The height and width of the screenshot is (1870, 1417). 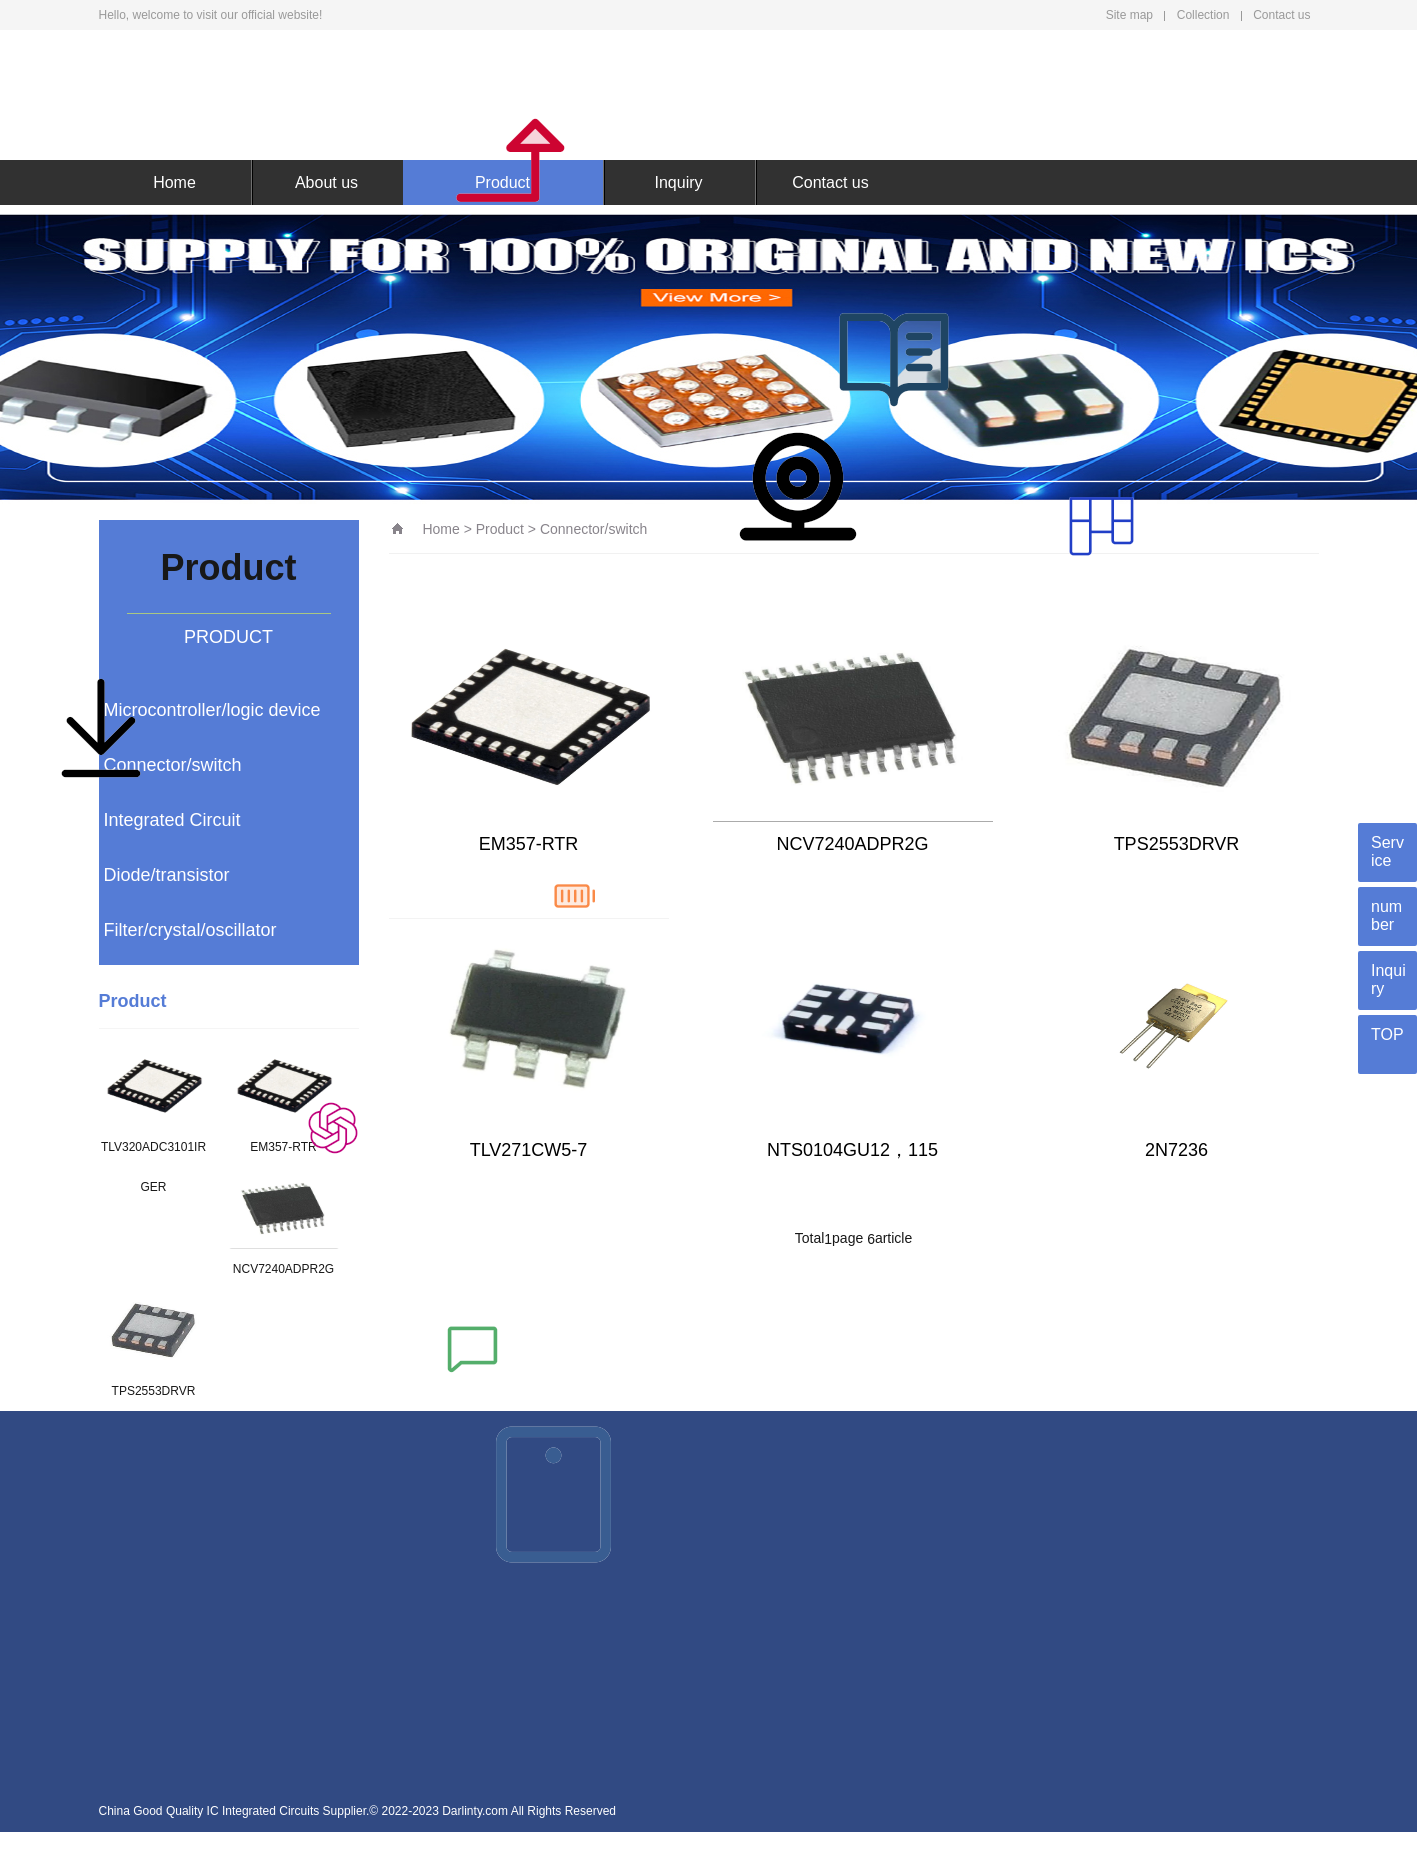 What do you see at coordinates (333, 1128) in the screenshot?
I see `access OpenAI services or ChatGPT` at bounding box center [333, 1128].